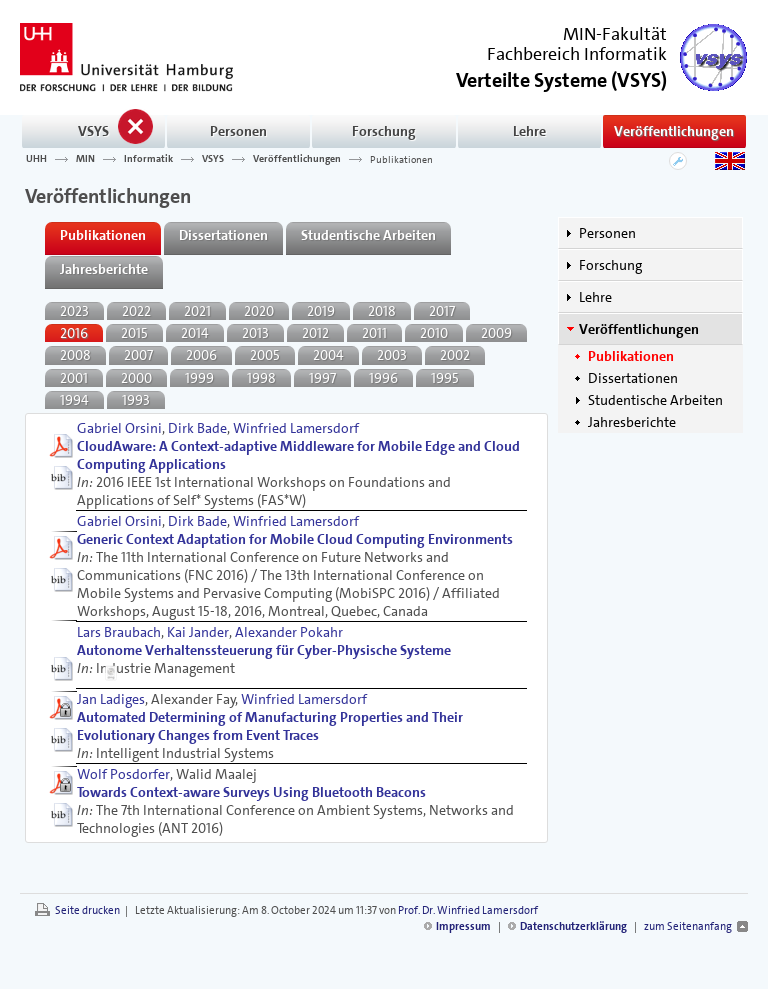 The image size is (768, 989). Describe the element at coordinates (135, 126) in the screenshot. I see `close the current window or dialog` at that location.